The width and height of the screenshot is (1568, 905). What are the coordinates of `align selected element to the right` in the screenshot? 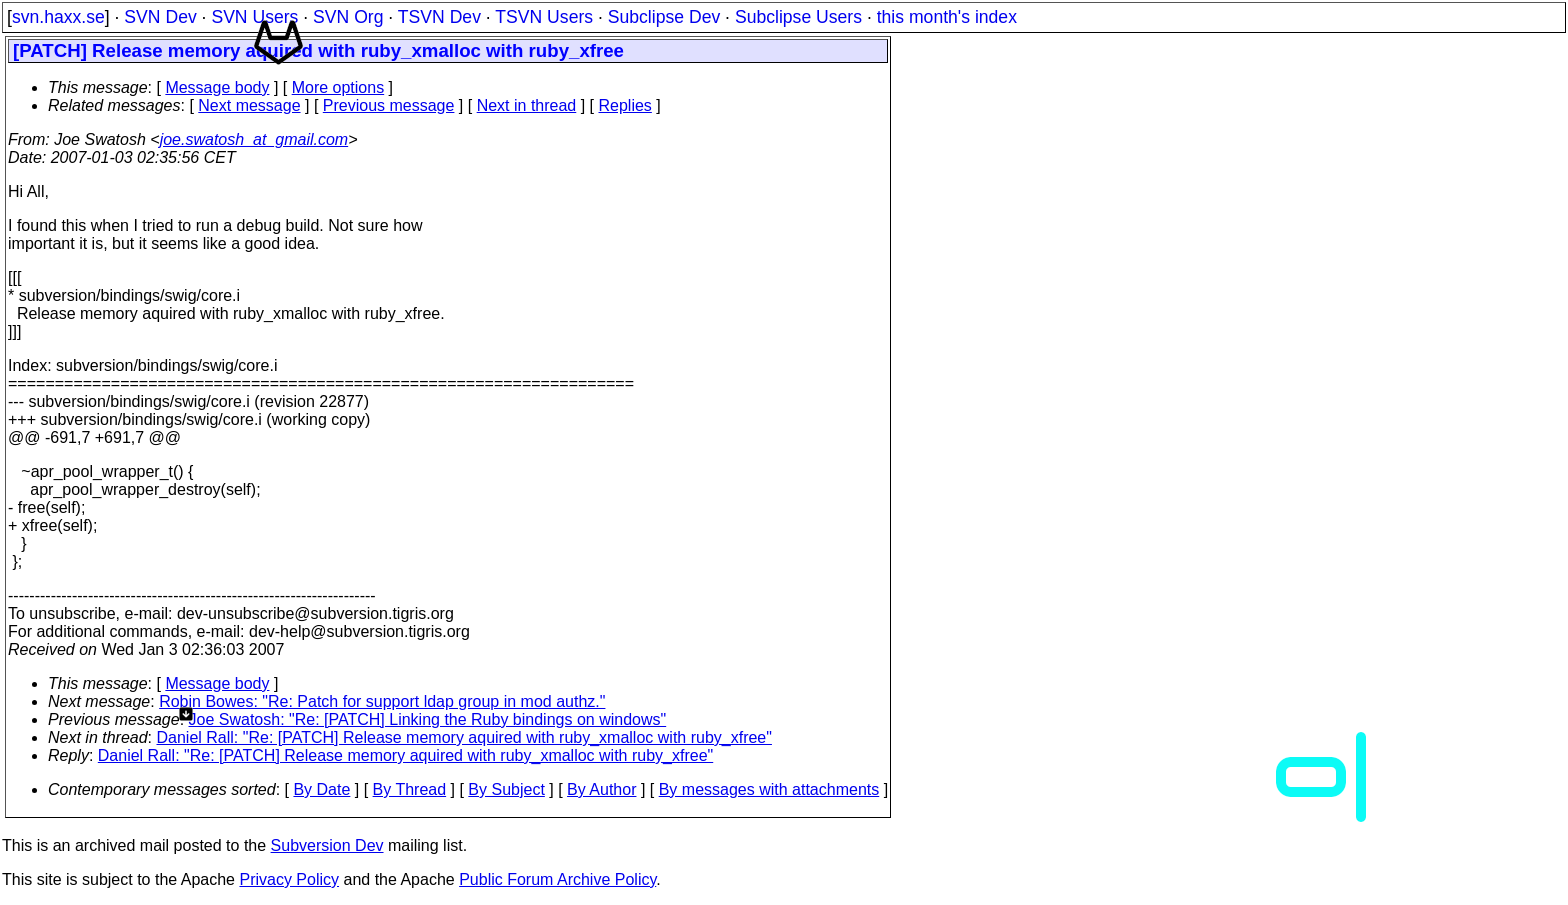 It's located at (1321, 777).